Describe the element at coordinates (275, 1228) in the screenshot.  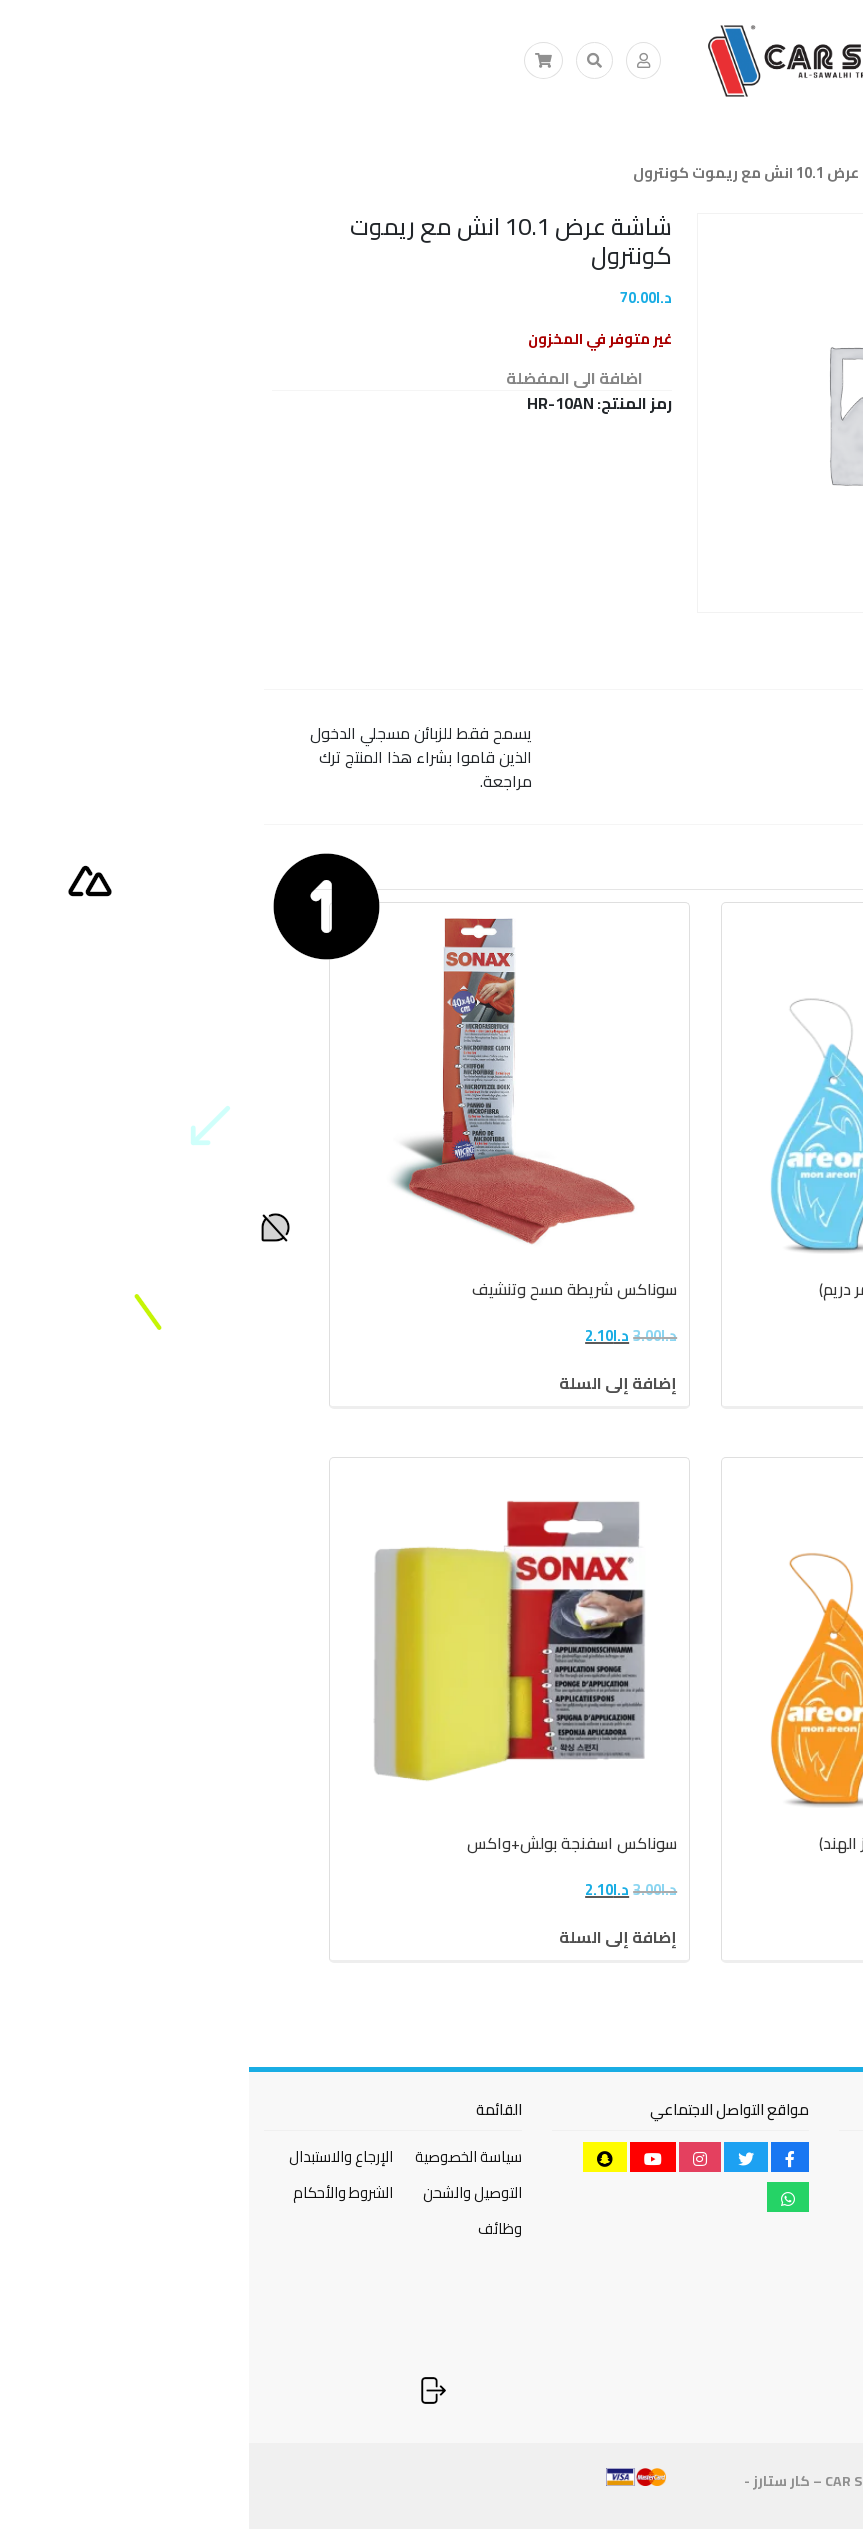
I see `mute or disable chat notifications` at that location.